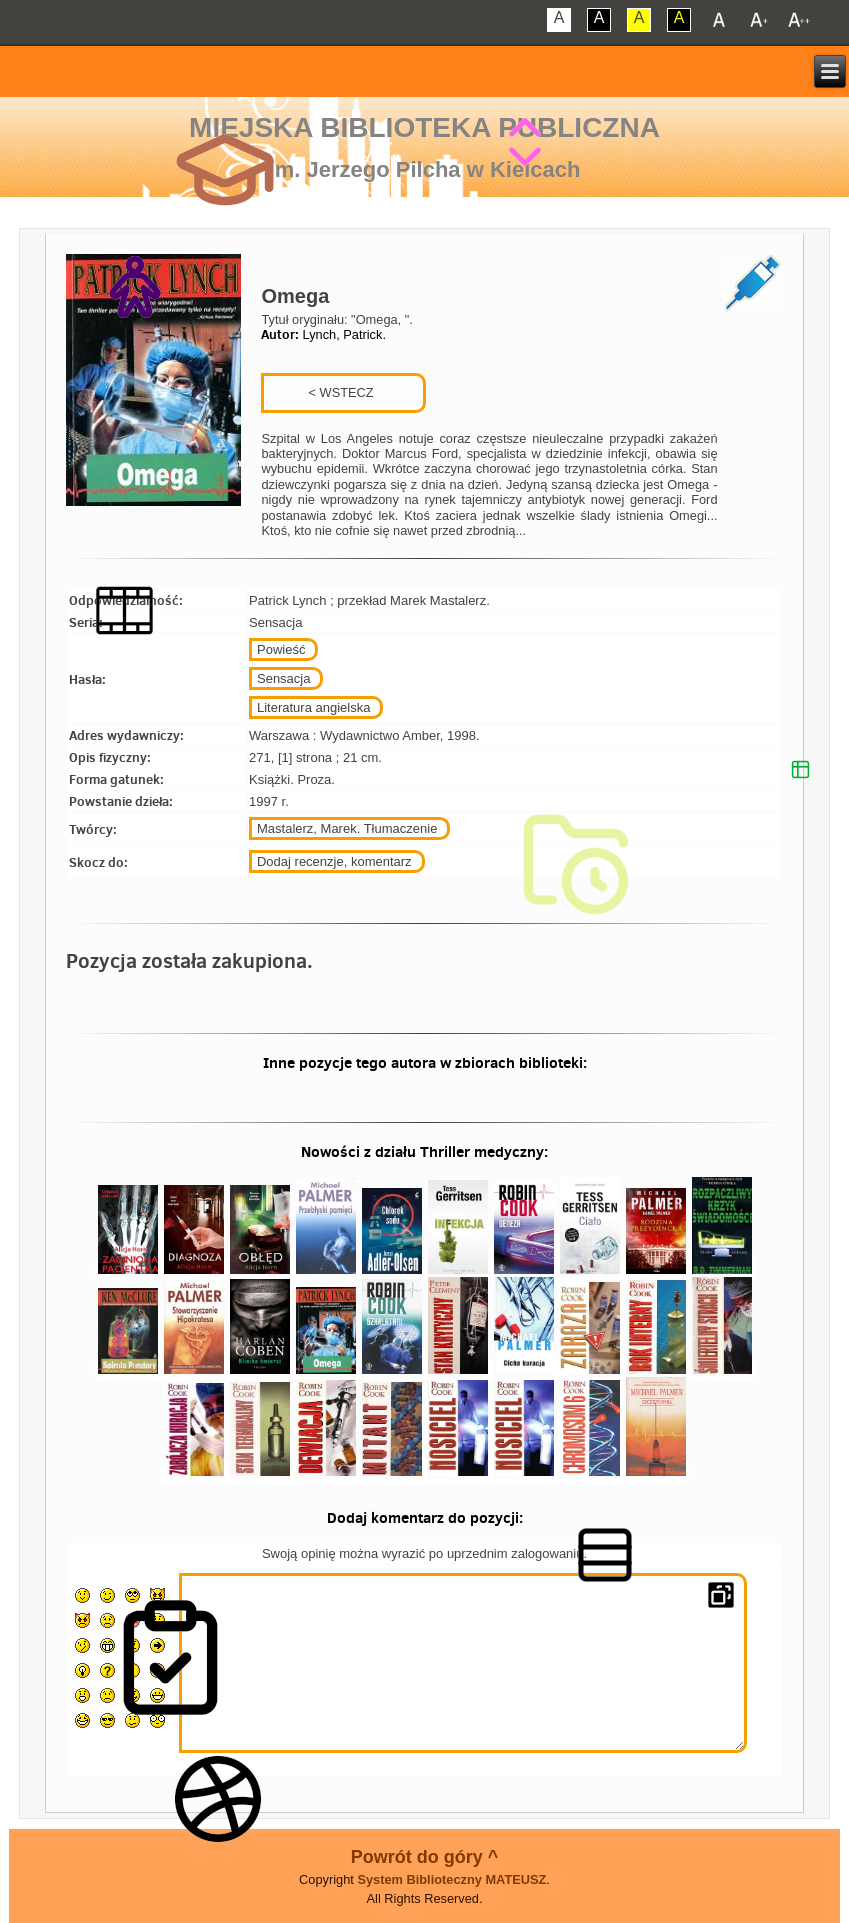  What do you see at coordinates (135, 288) in the screenshot?
I see `view your profile` at bounding box center [135, 288].